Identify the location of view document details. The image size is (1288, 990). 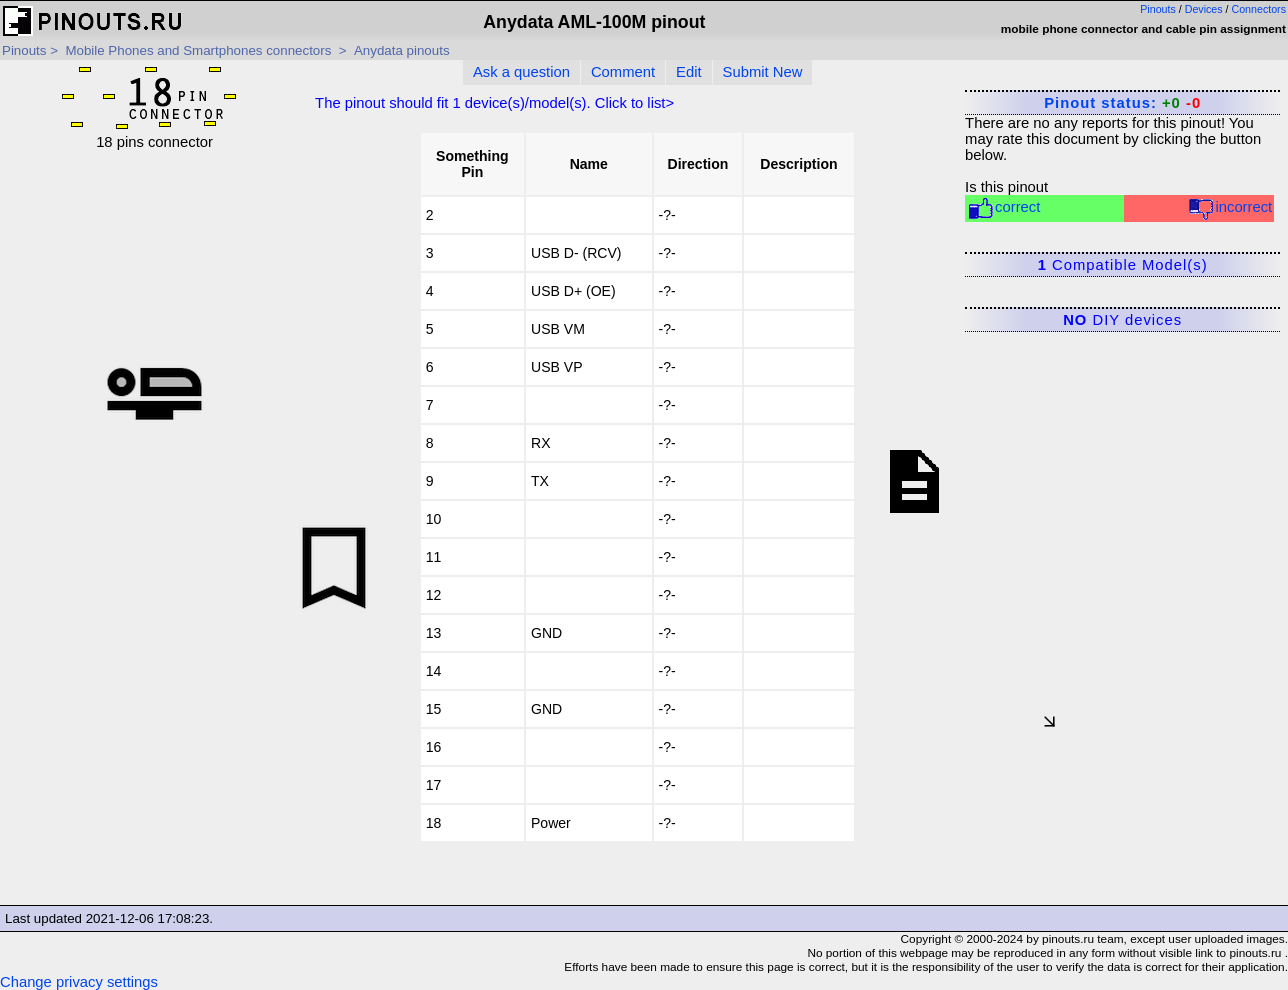
(914, 481).